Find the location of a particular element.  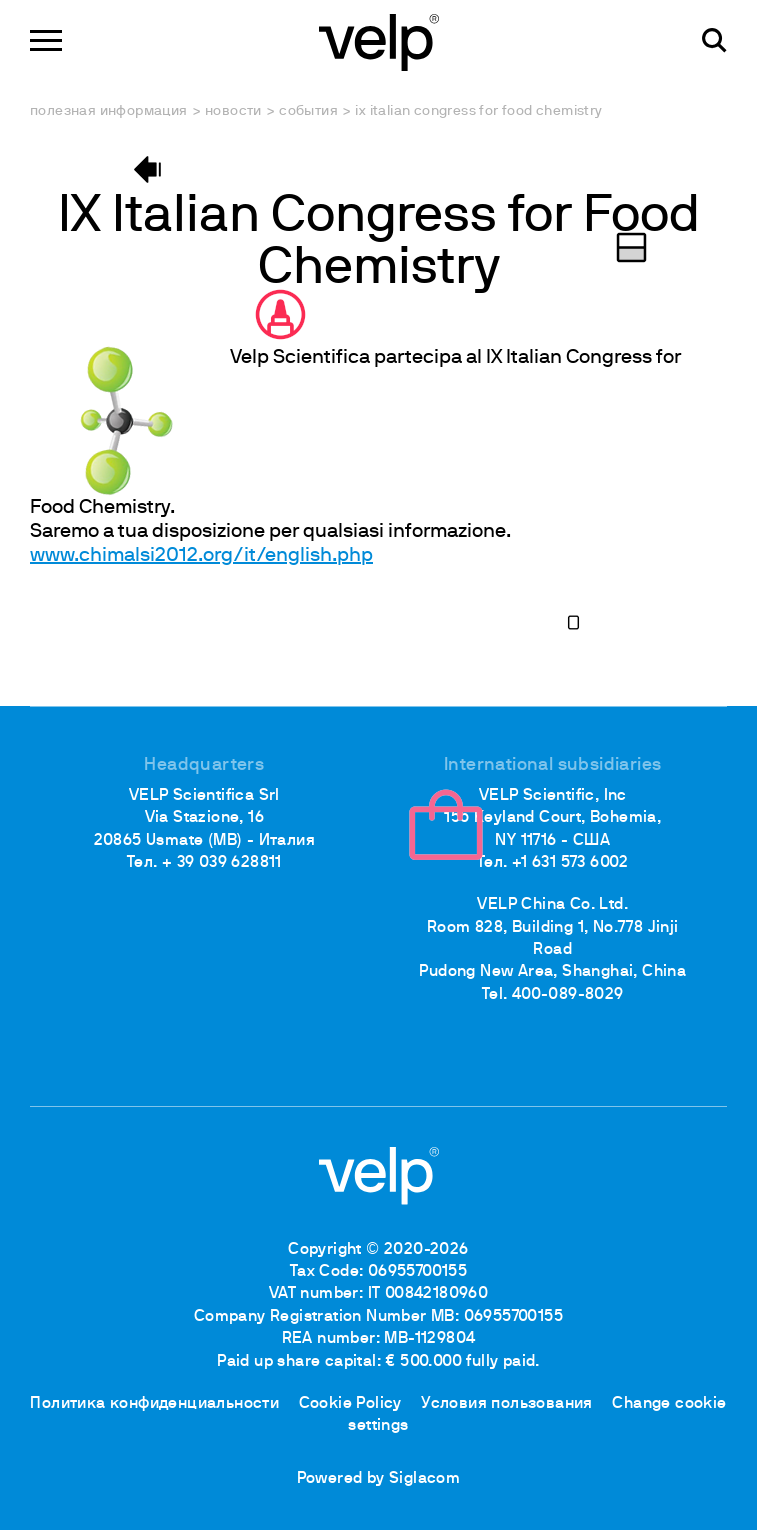

view your shopping bag is located at coordinates (446, 829).